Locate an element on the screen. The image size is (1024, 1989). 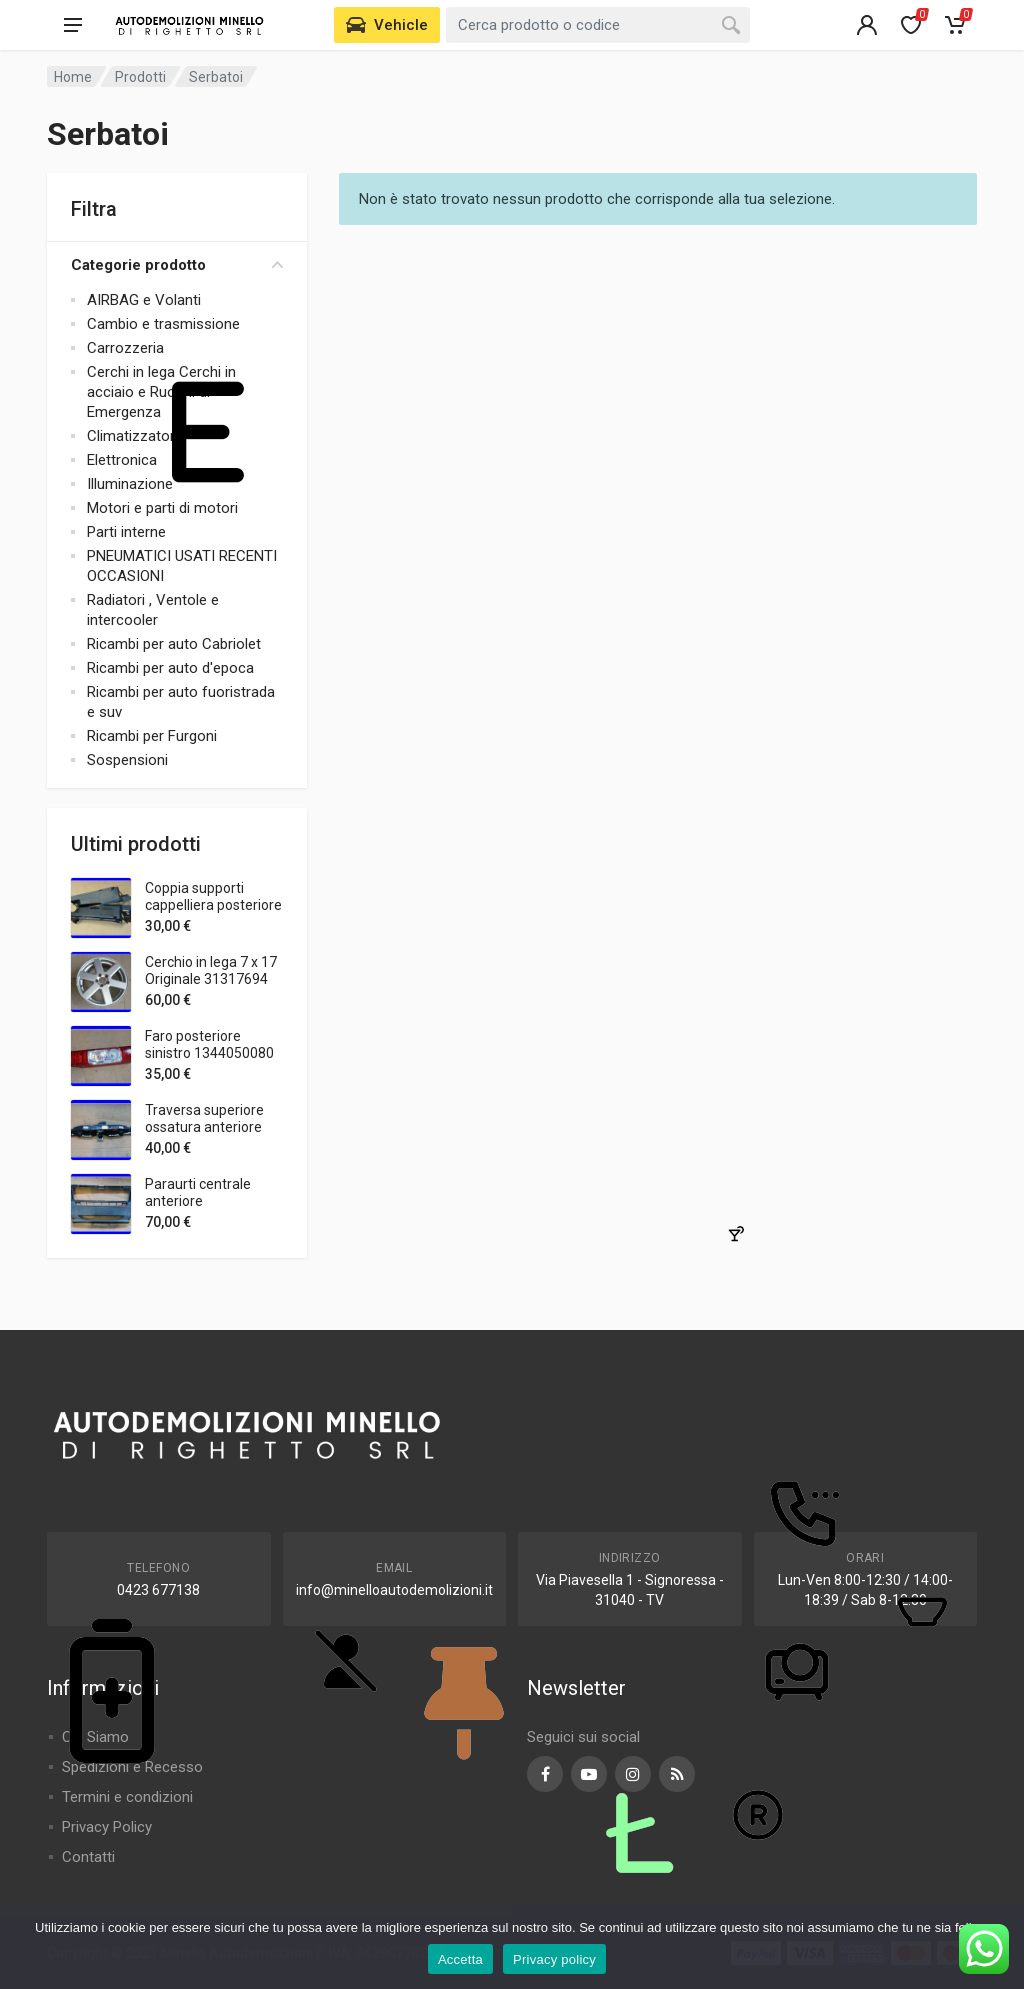
indicates litecoin cryptocurrency is located at coordinates (639, 1833).